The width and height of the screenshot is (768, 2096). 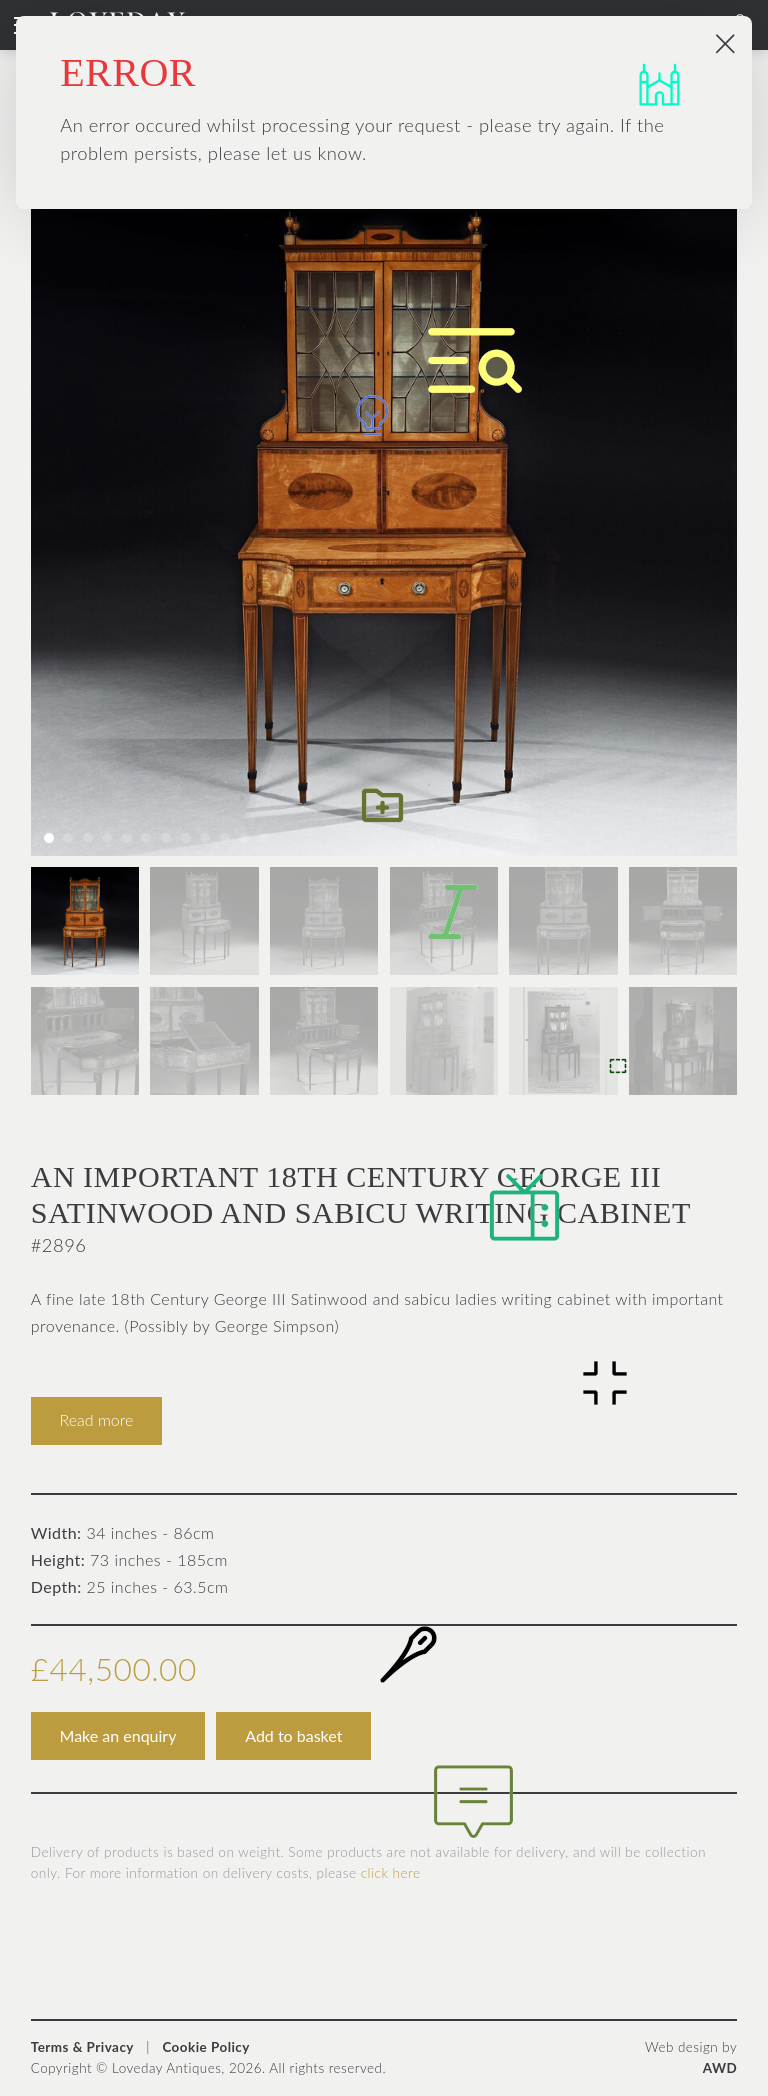 I want to click on open chat or messaging, so click(x=473, y=1798).